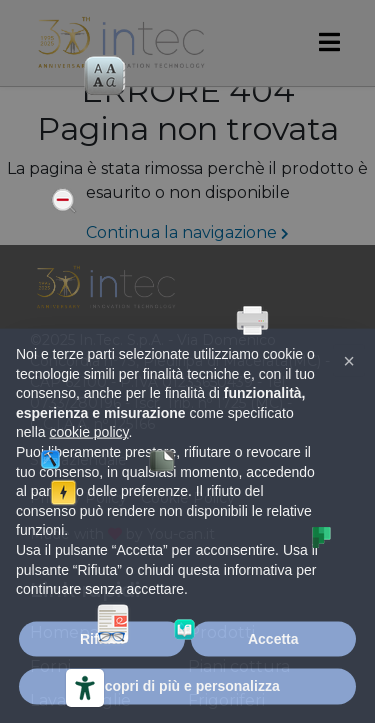 This screenshot has width=375, height=723. Describe the element at coordinates (252, 320) in the screenshot. I see `print current document or page` at that location.